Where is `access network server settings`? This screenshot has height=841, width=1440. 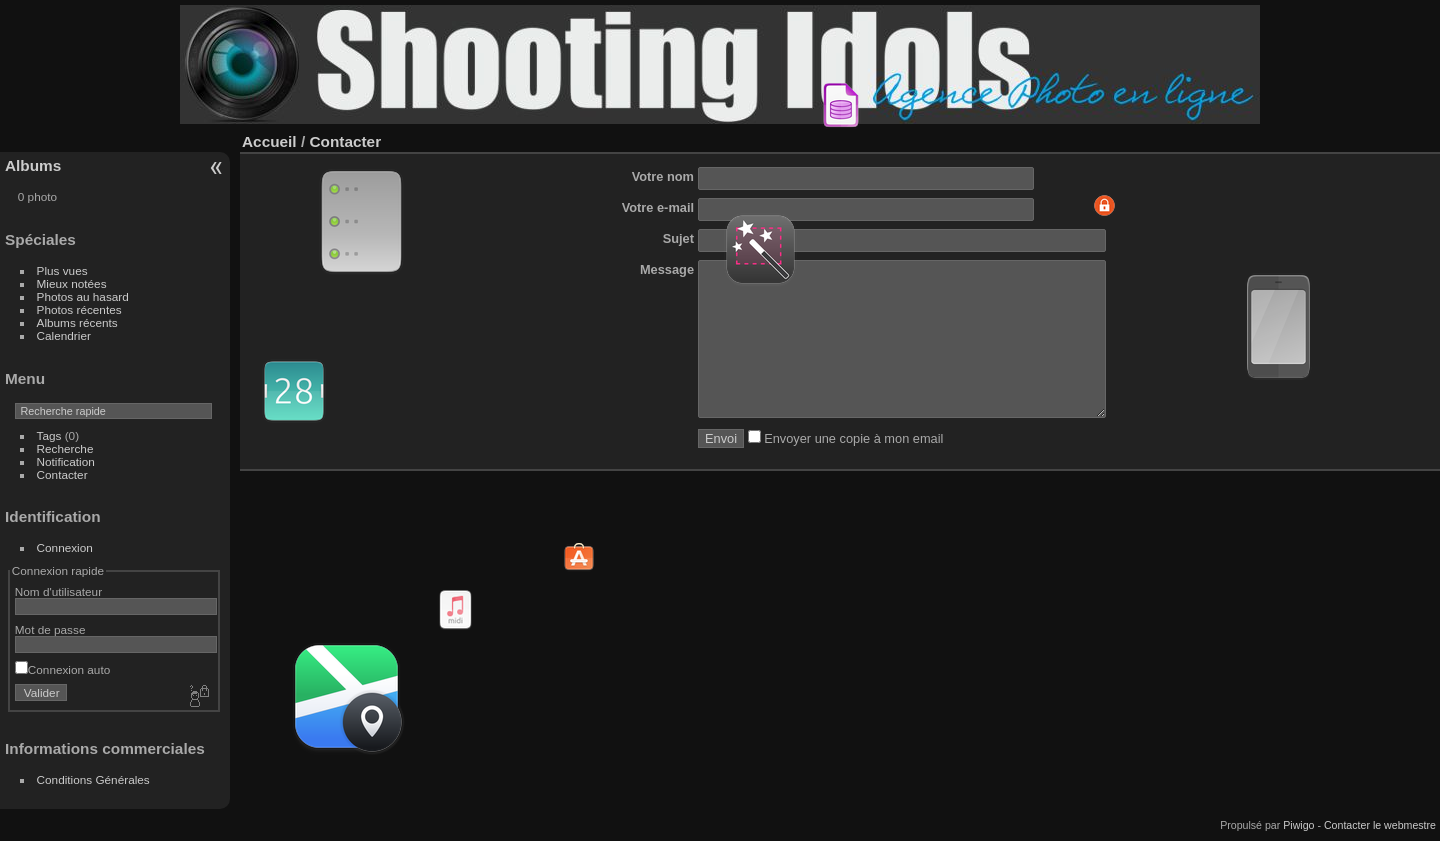
access network server settings is located at coordinates (361, 221).